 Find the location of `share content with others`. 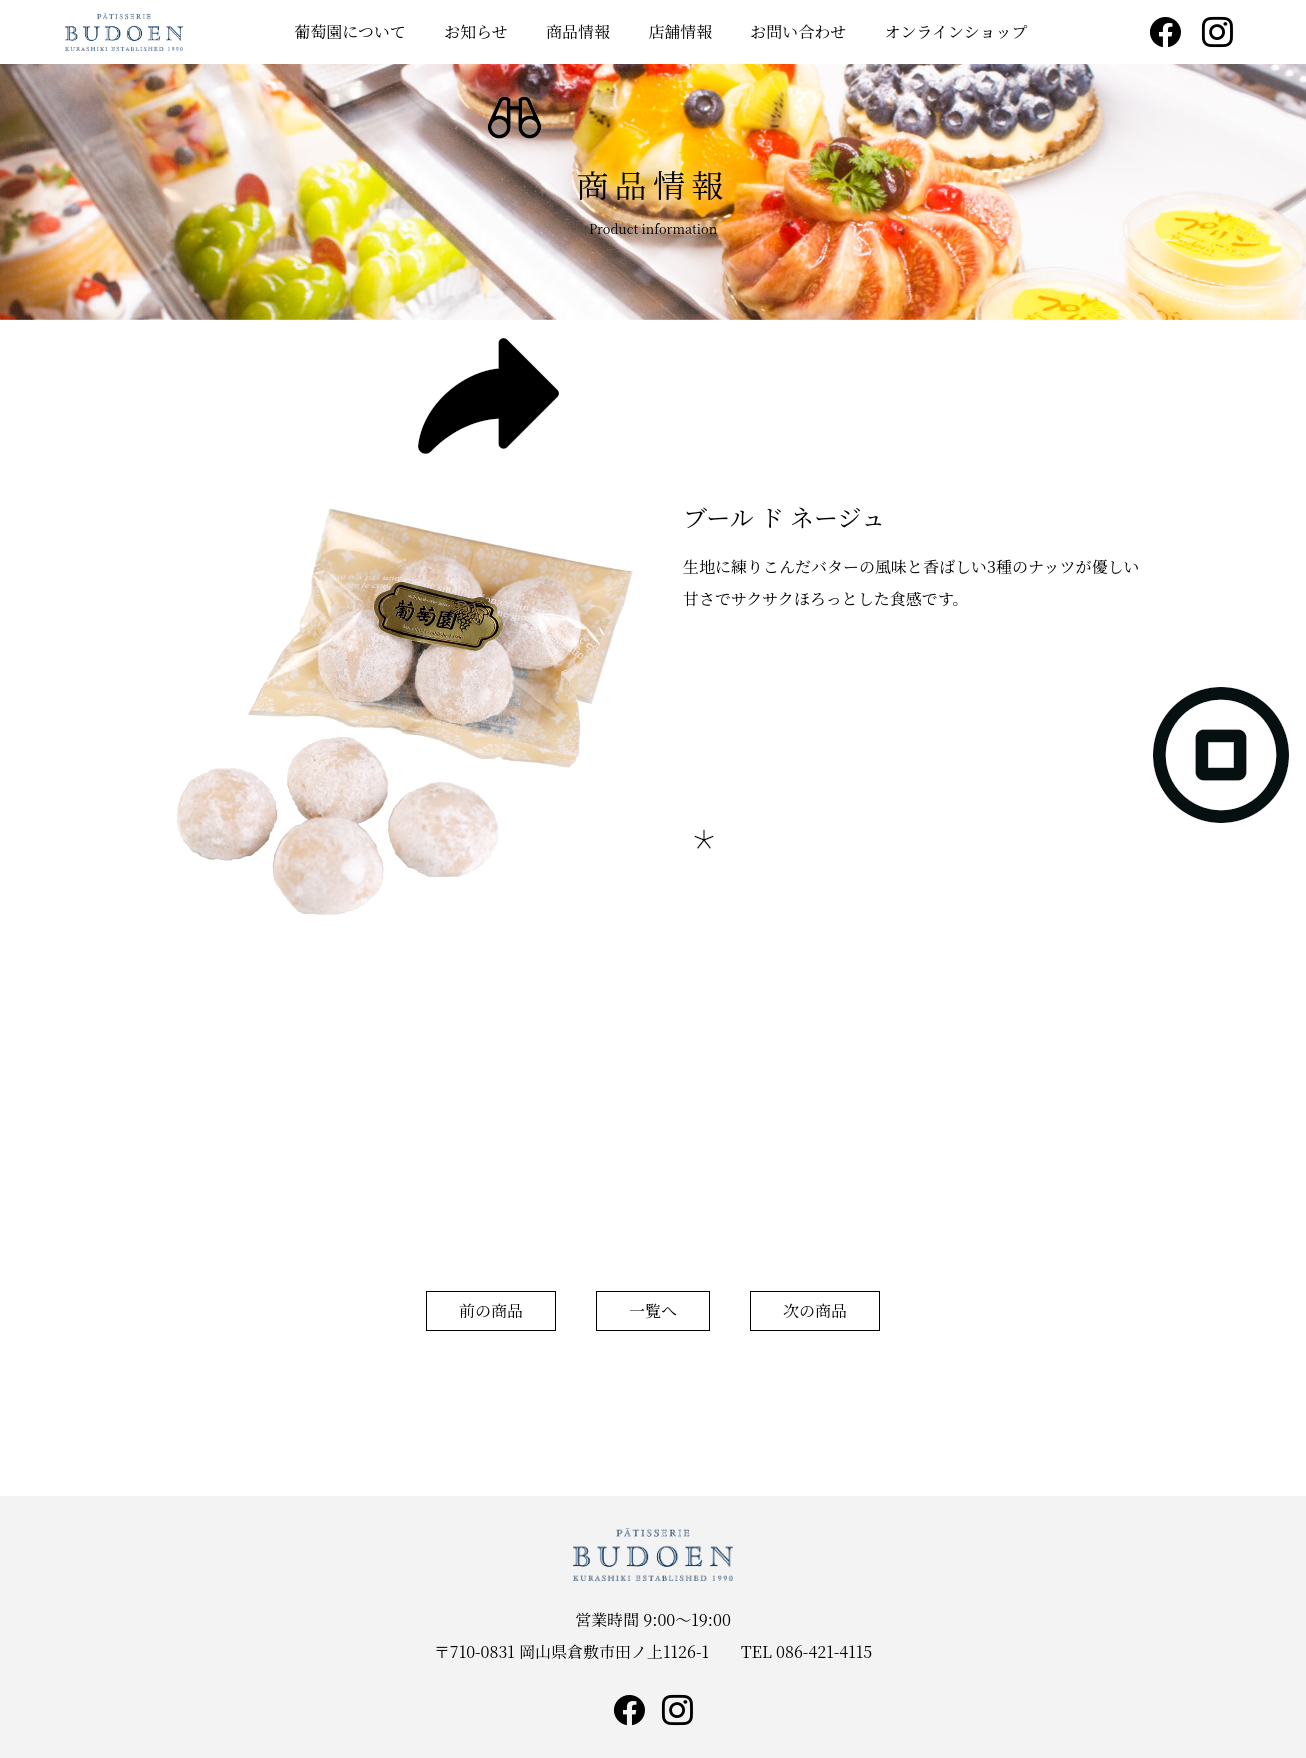

share content with others is located at coordinates (488, 403).